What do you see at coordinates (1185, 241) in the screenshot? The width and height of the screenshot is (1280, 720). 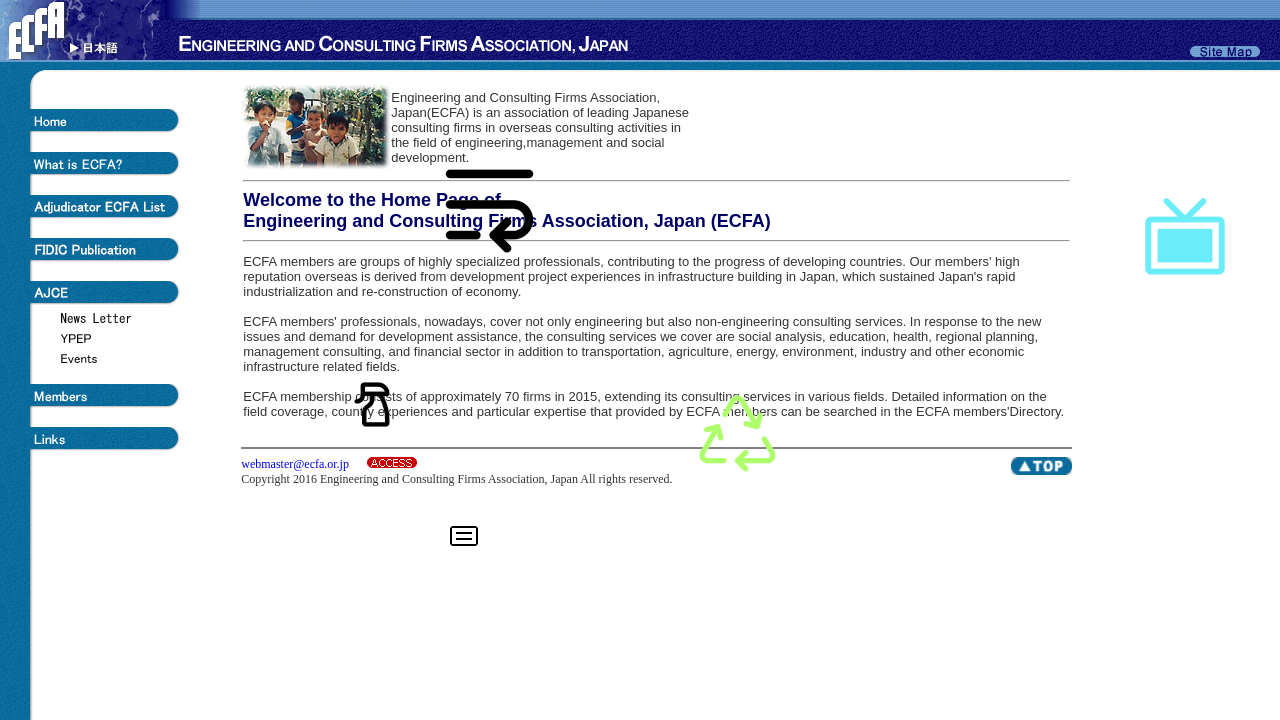 I see `watch TV or video content` at bounding box center [1185, 241].